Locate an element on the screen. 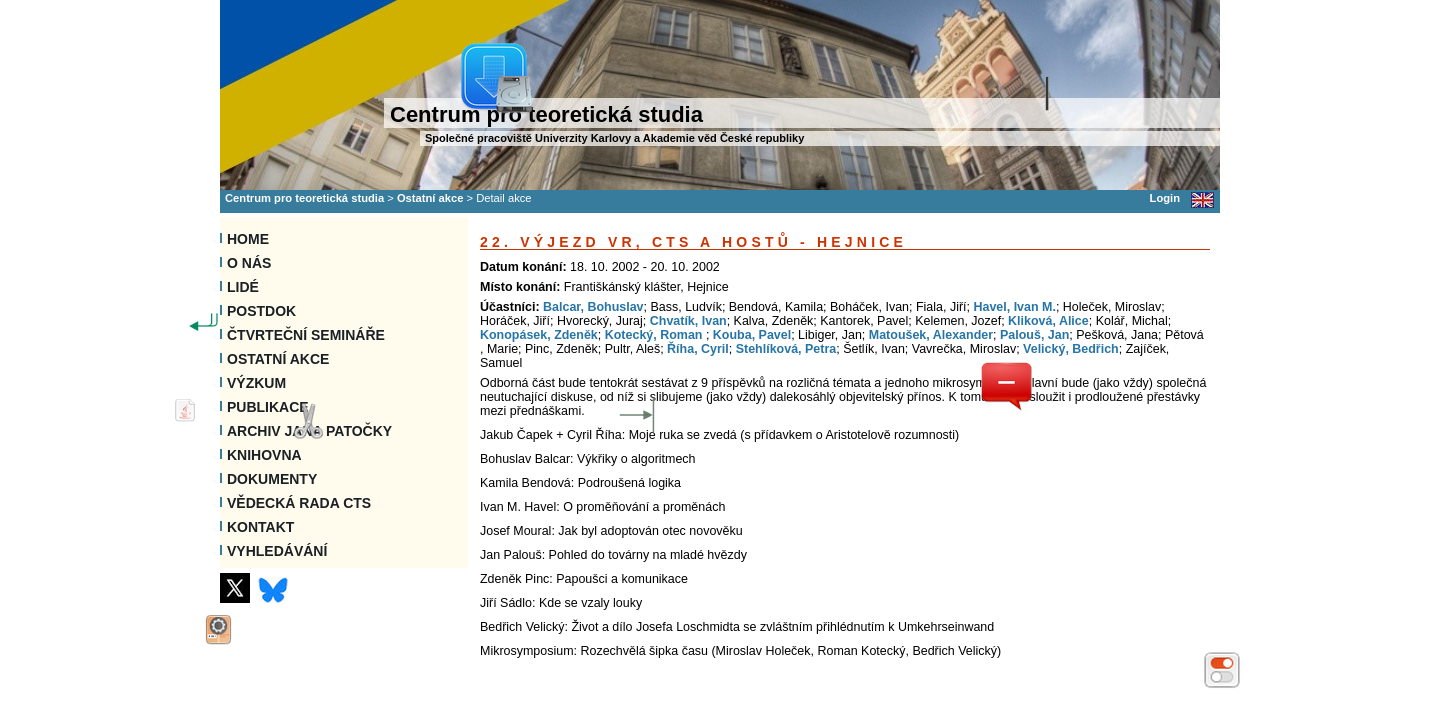 The height and width of the screenshot is (720, 1440). user status: busy or do not disturb is located at coordinates (1007, 386).